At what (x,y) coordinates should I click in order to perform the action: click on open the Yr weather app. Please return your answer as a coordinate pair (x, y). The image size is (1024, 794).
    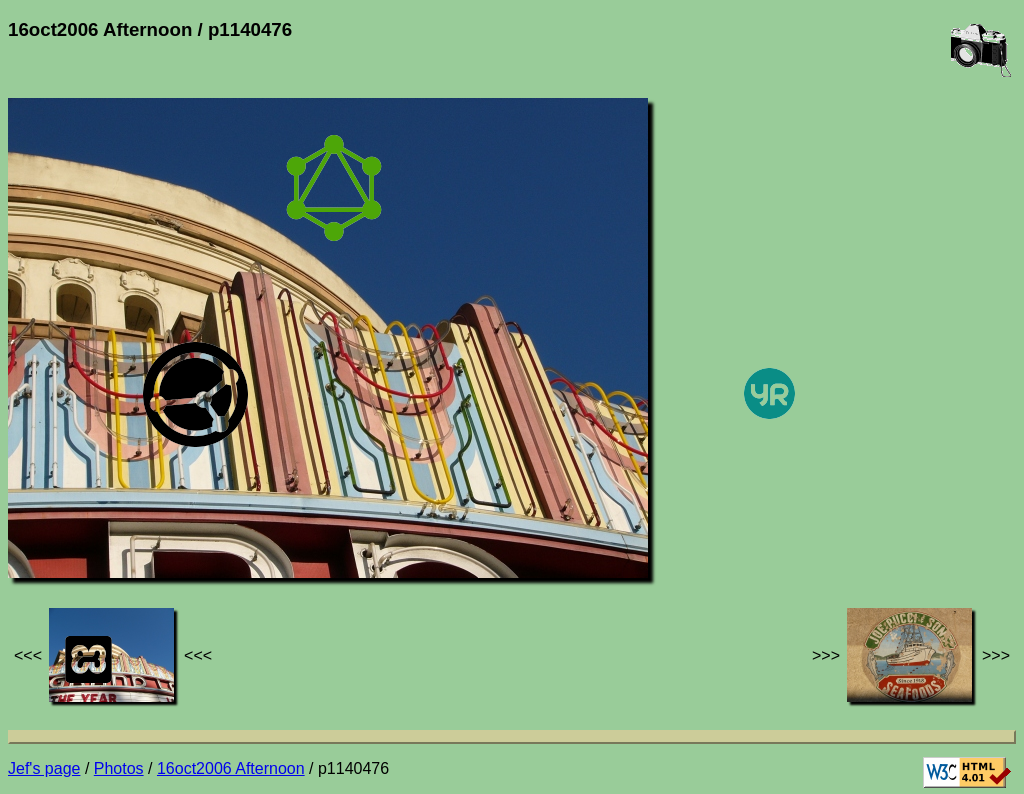
    Looking at the image, I should click on (769, 393).